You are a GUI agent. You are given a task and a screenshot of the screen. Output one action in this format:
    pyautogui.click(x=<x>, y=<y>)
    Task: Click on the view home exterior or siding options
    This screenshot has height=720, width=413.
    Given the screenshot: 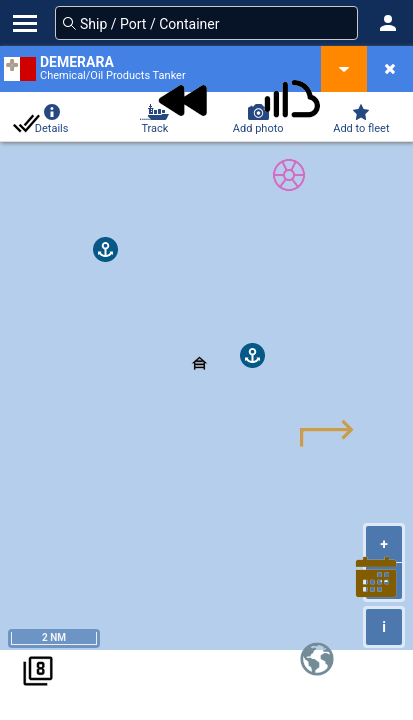 What is the action you would take?
    pyautogui.click(x=199, y=363)
    